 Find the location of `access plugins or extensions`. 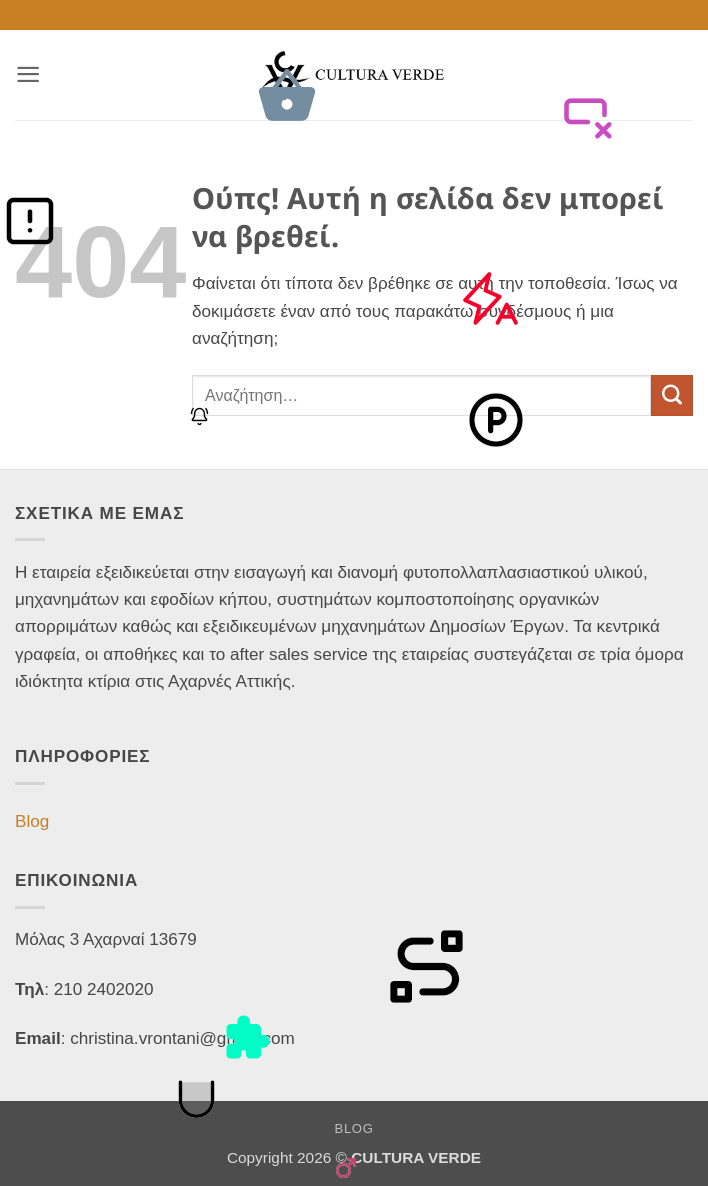

access plugins or extensions is located at coordinates (248, 1037).